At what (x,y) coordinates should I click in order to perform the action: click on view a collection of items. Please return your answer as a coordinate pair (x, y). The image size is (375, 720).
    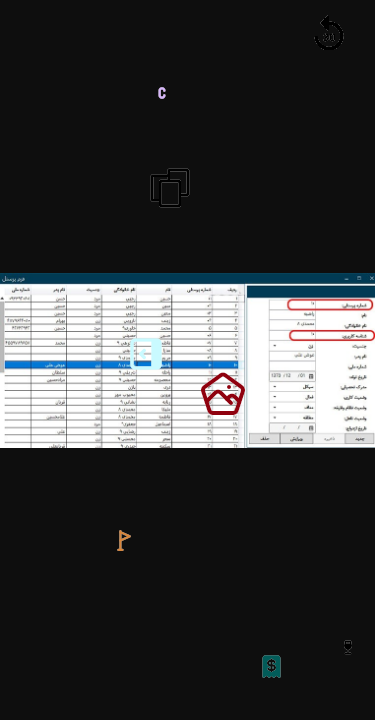
    Looking at the image, I should click on (170, 188).